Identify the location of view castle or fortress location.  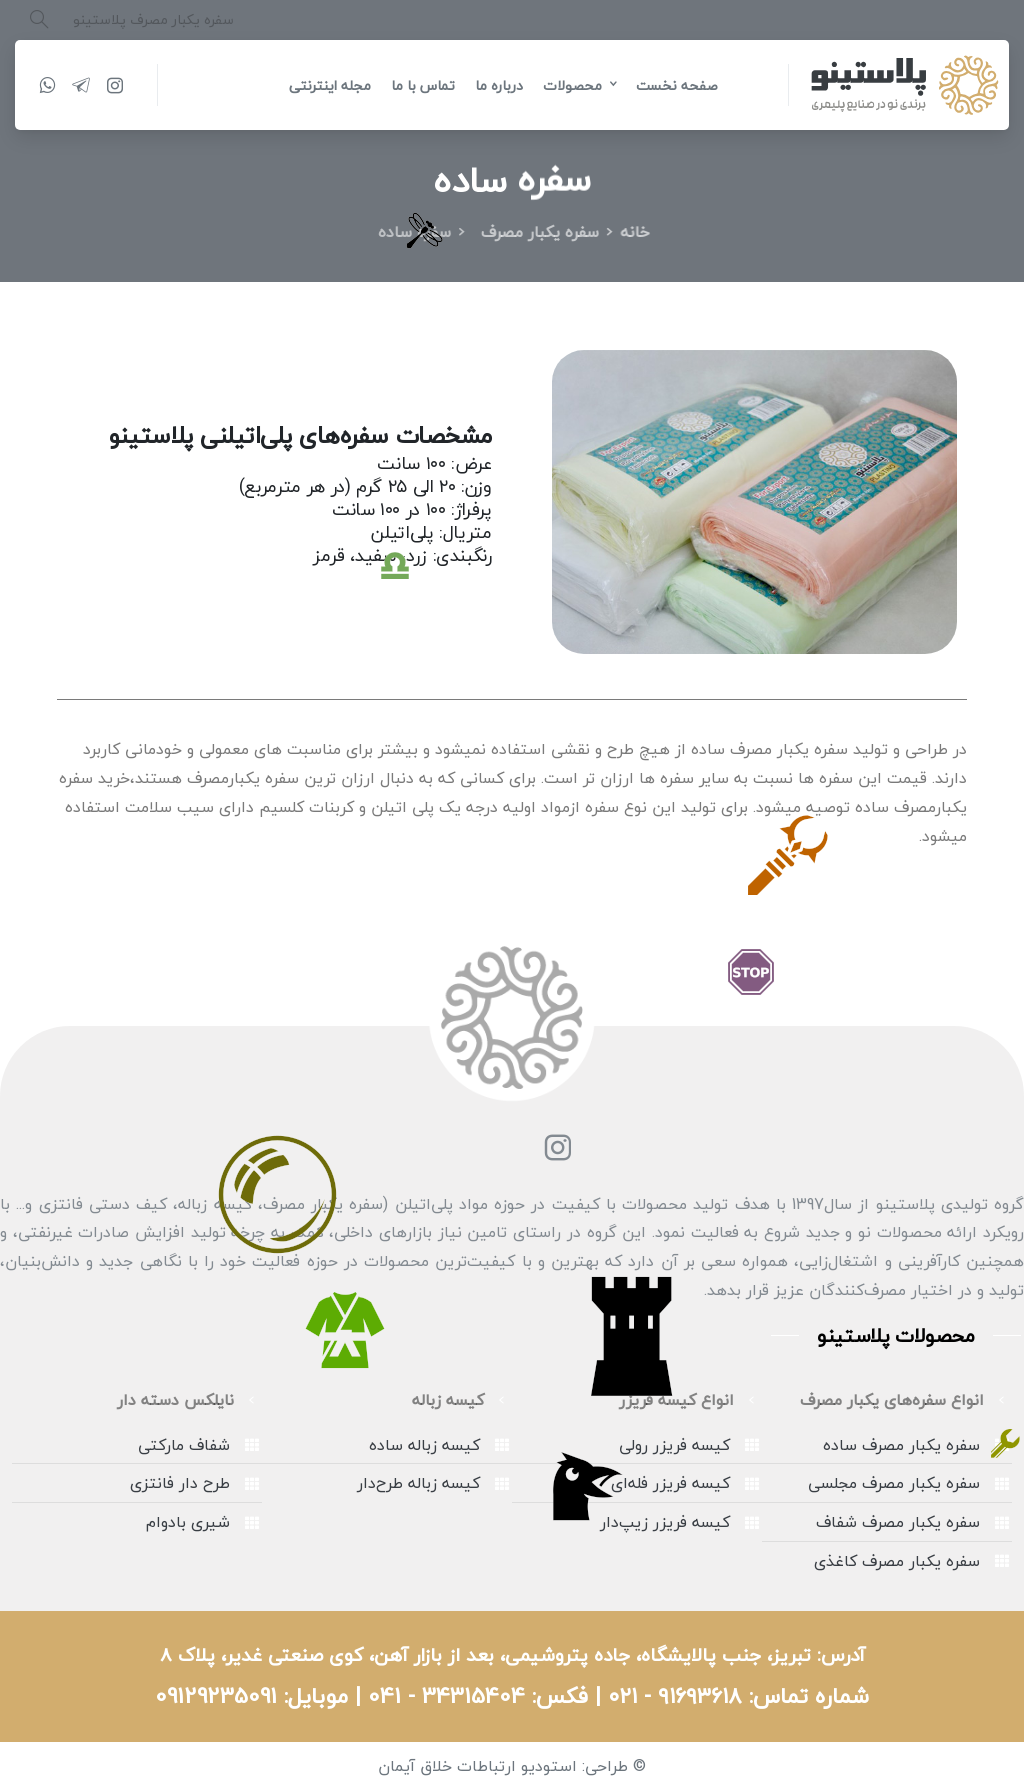
(632, 1336).